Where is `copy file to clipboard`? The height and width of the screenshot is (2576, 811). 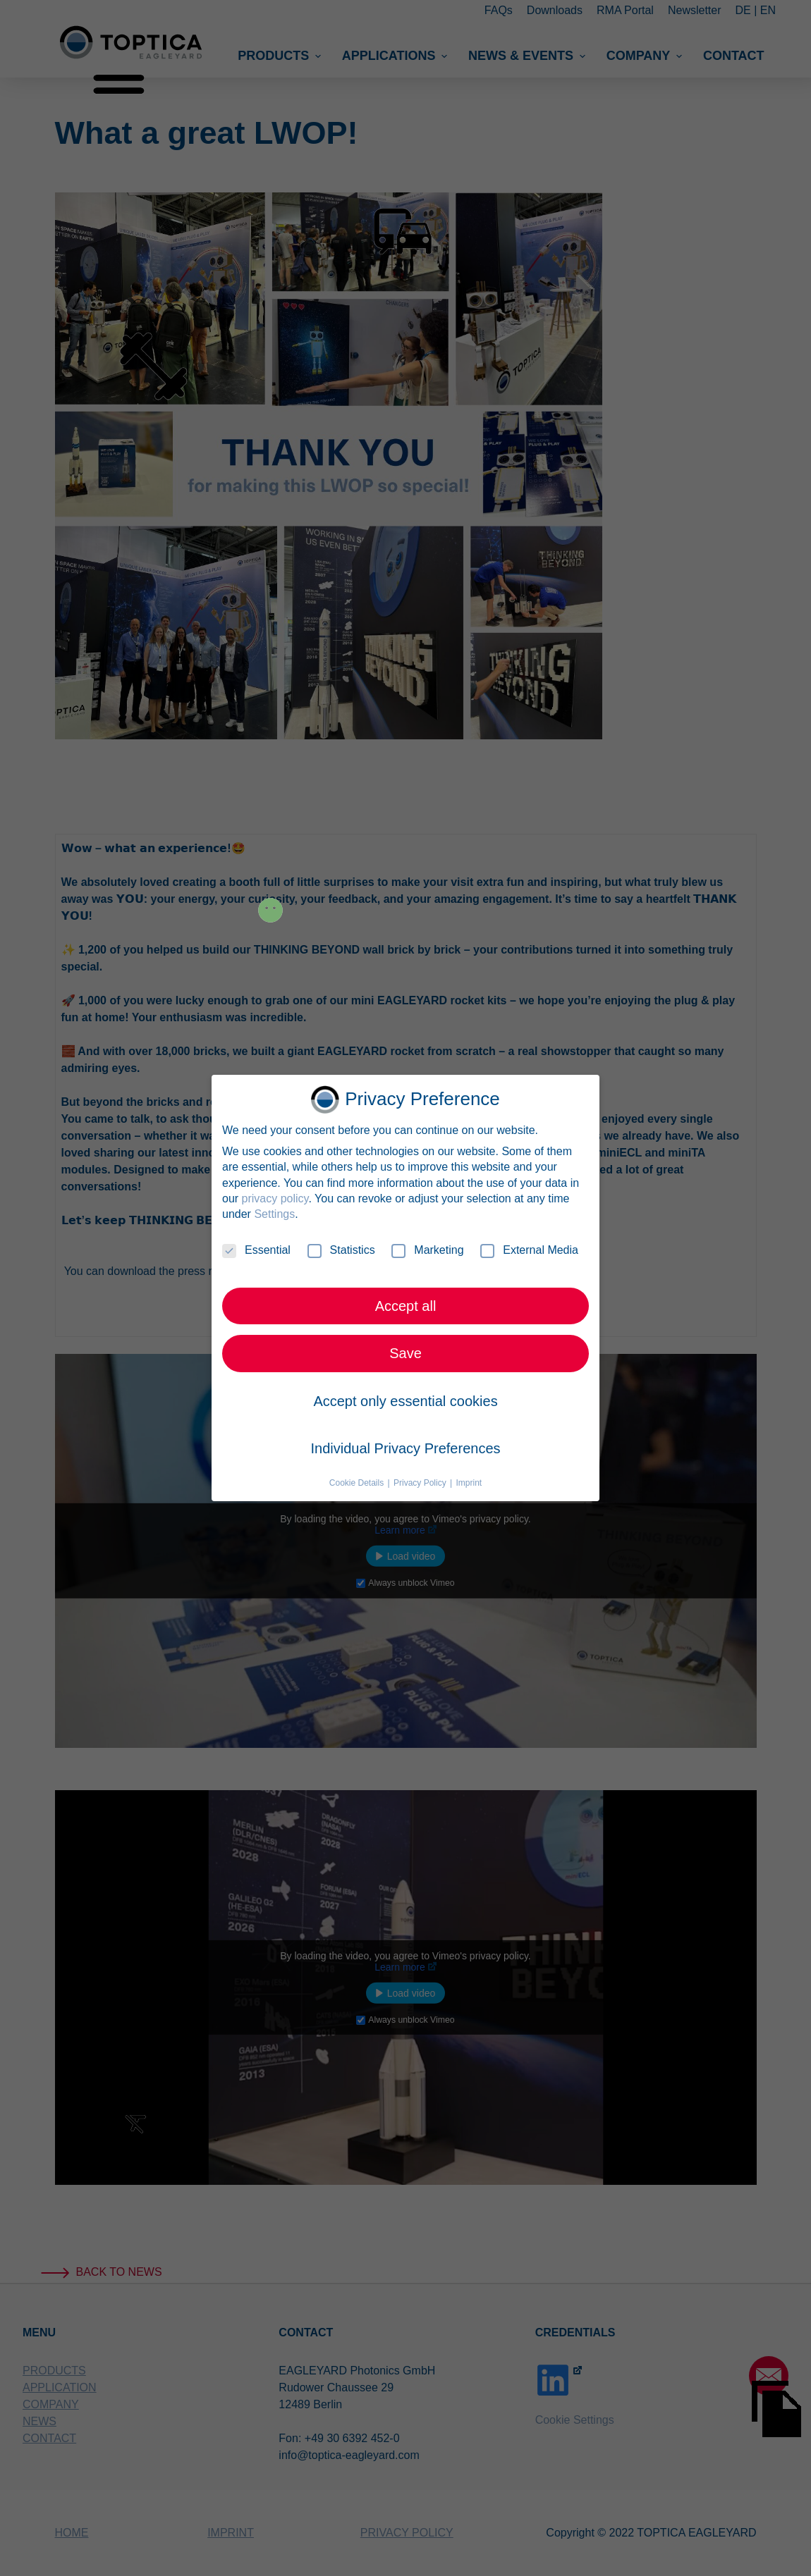
copy file to clipboard is located at coordinates (778, 2409).